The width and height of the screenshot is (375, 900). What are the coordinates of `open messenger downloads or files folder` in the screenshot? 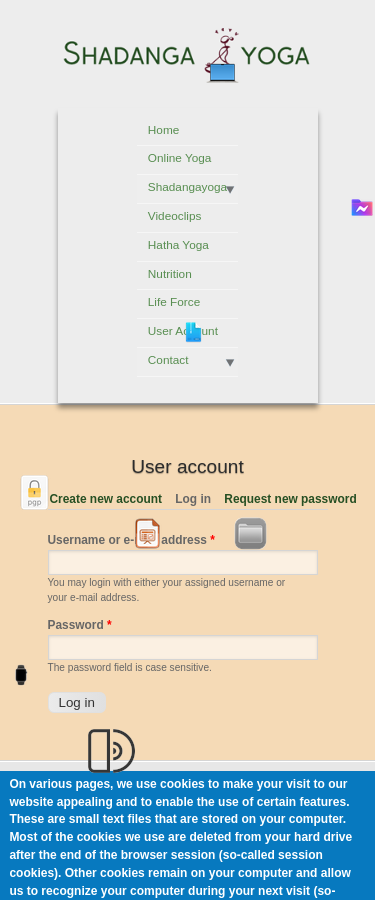 It's located at (362, 208).